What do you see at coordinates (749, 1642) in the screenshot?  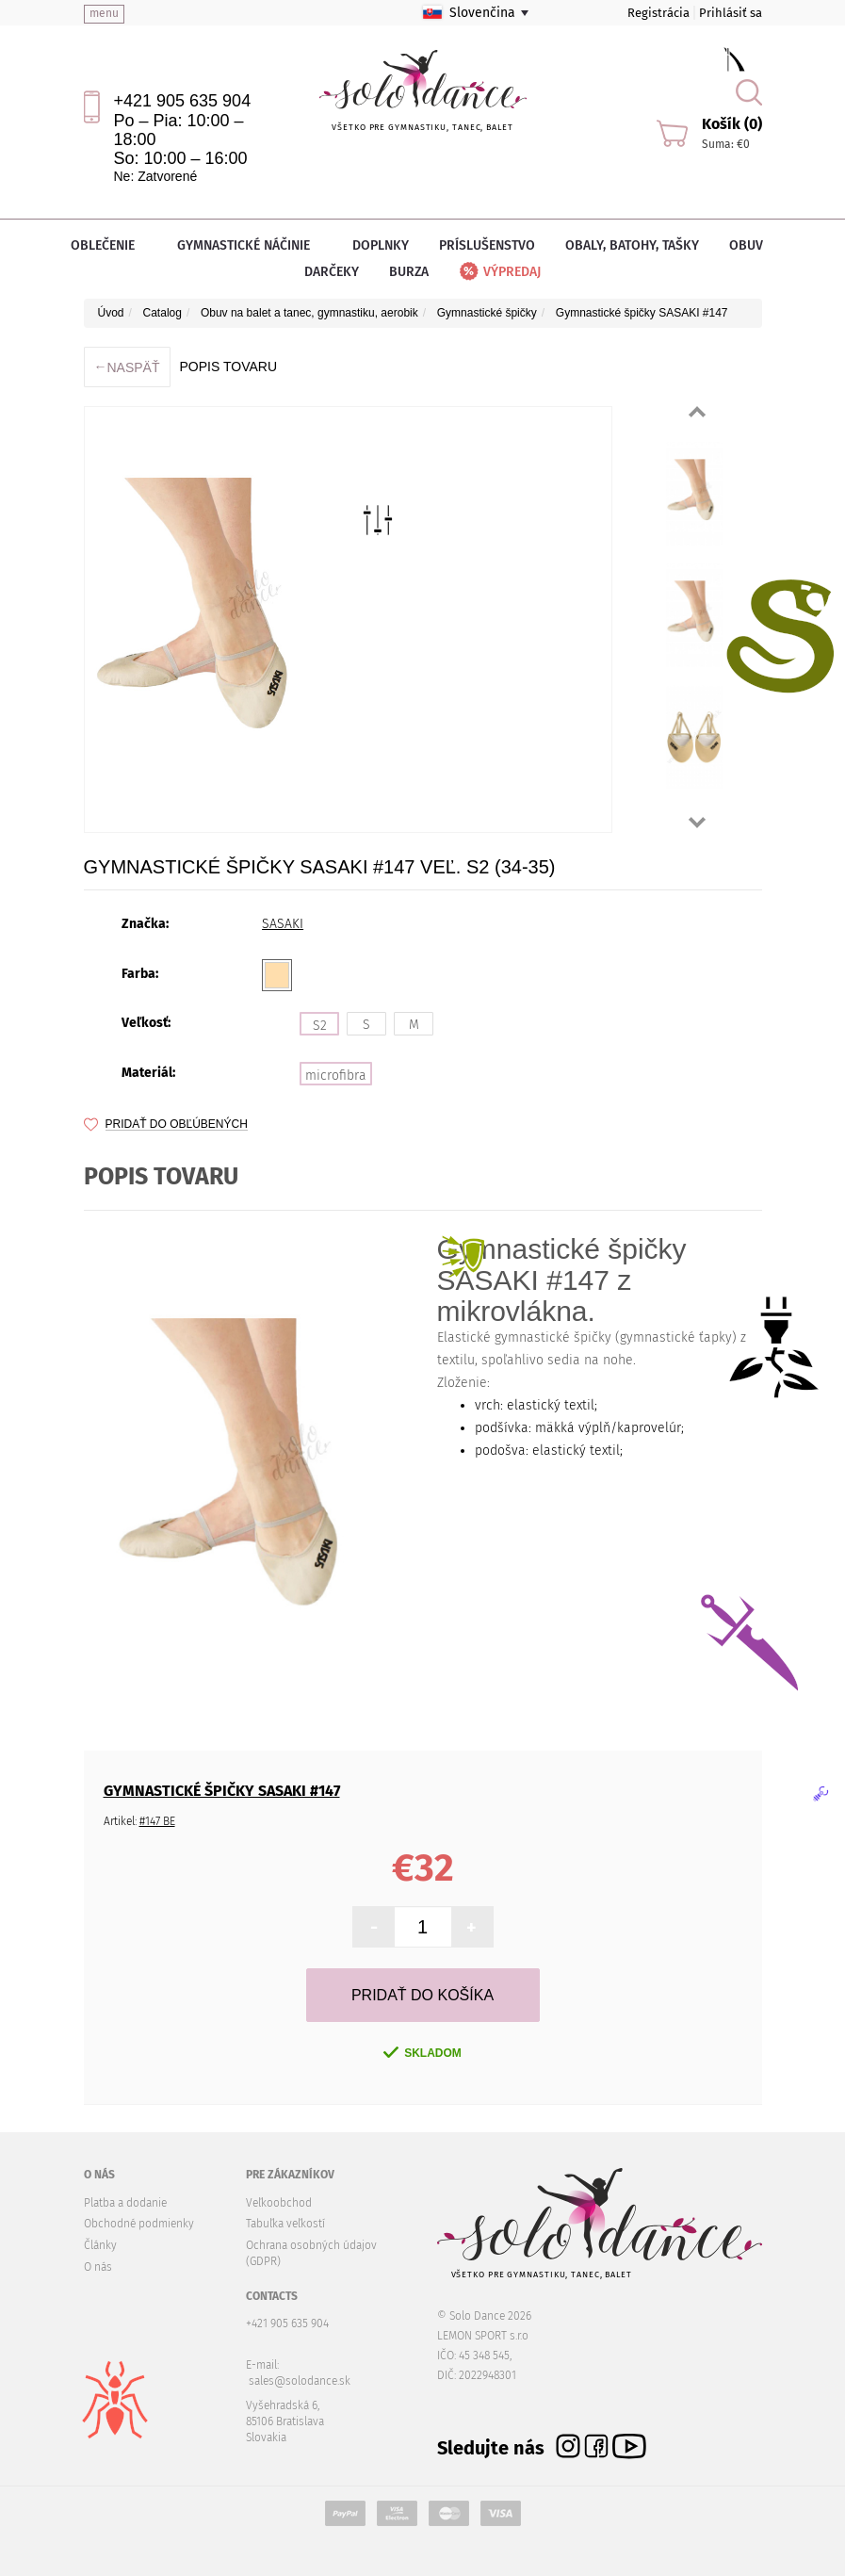 I see `select a ritual or sacrifice action in a game` at bounding box center [749, 1642].